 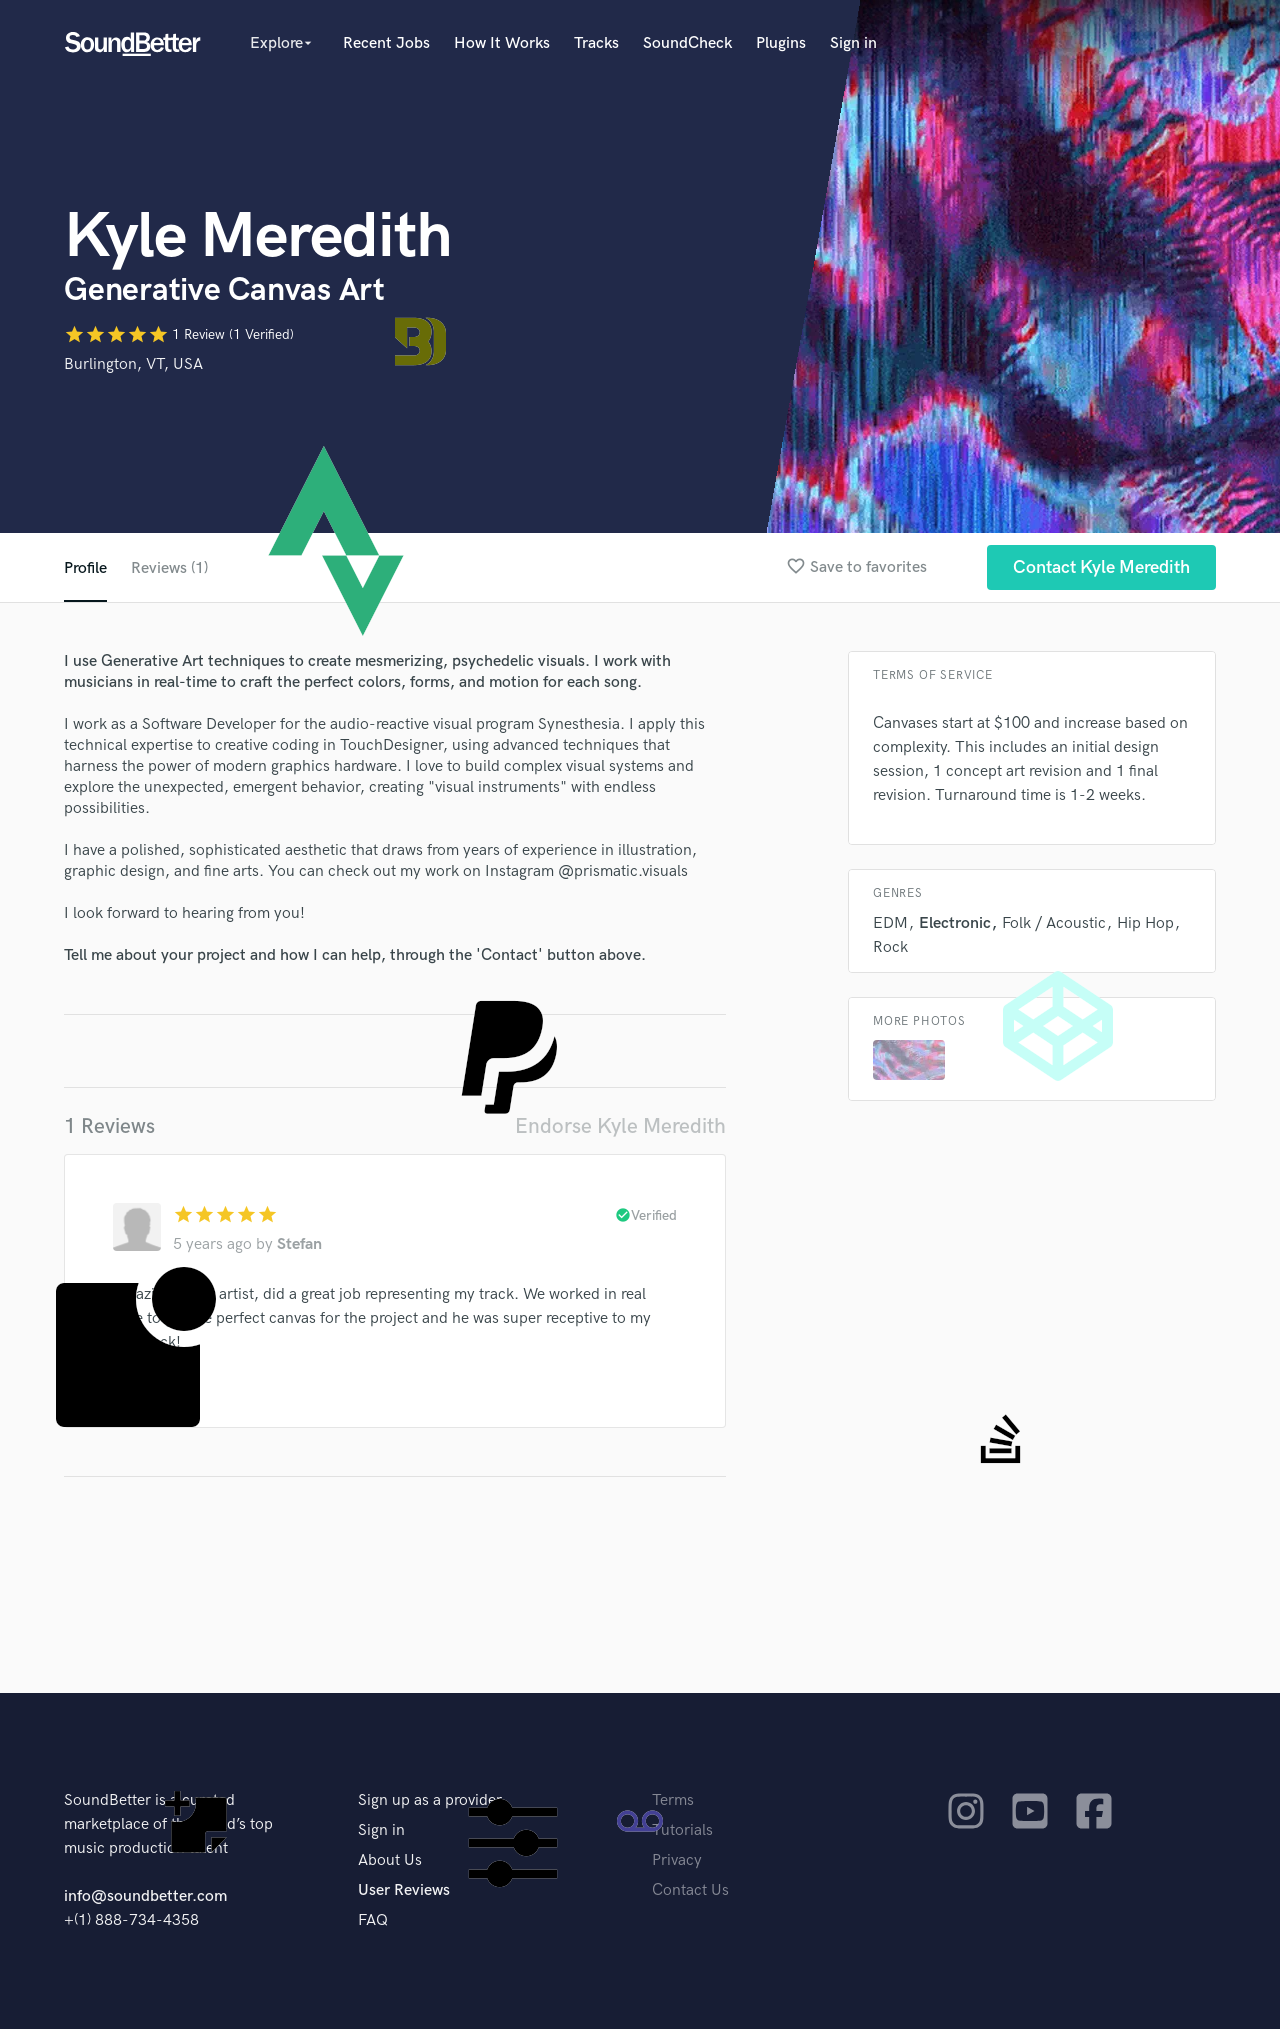 I want to click on access voicemail messages, so click(x=640, y=1822).